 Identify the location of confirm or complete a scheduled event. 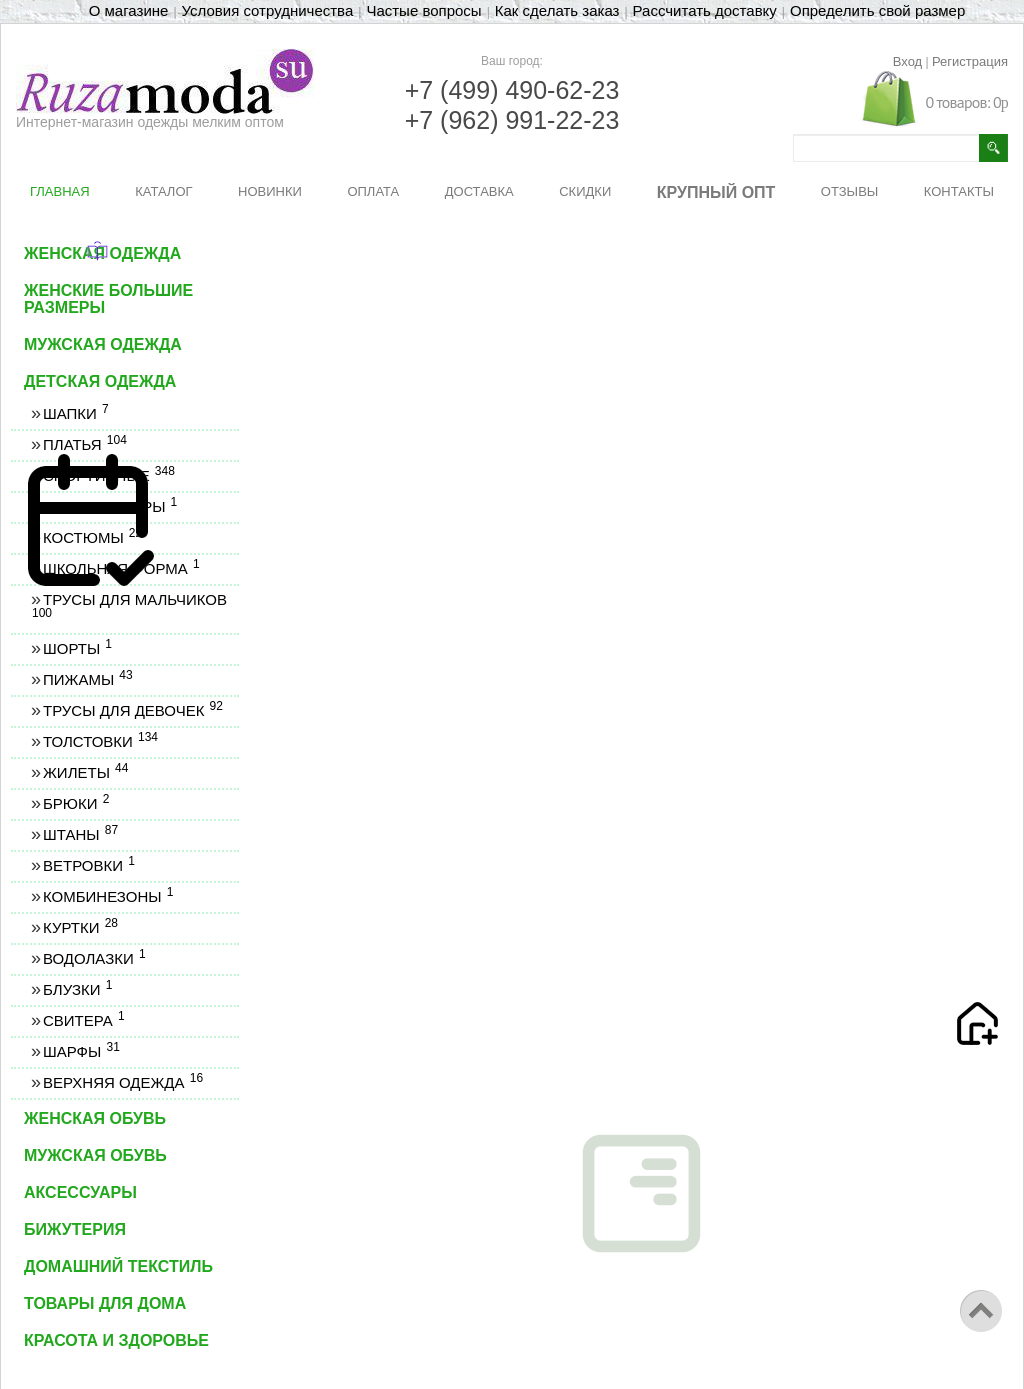
(88, 520).